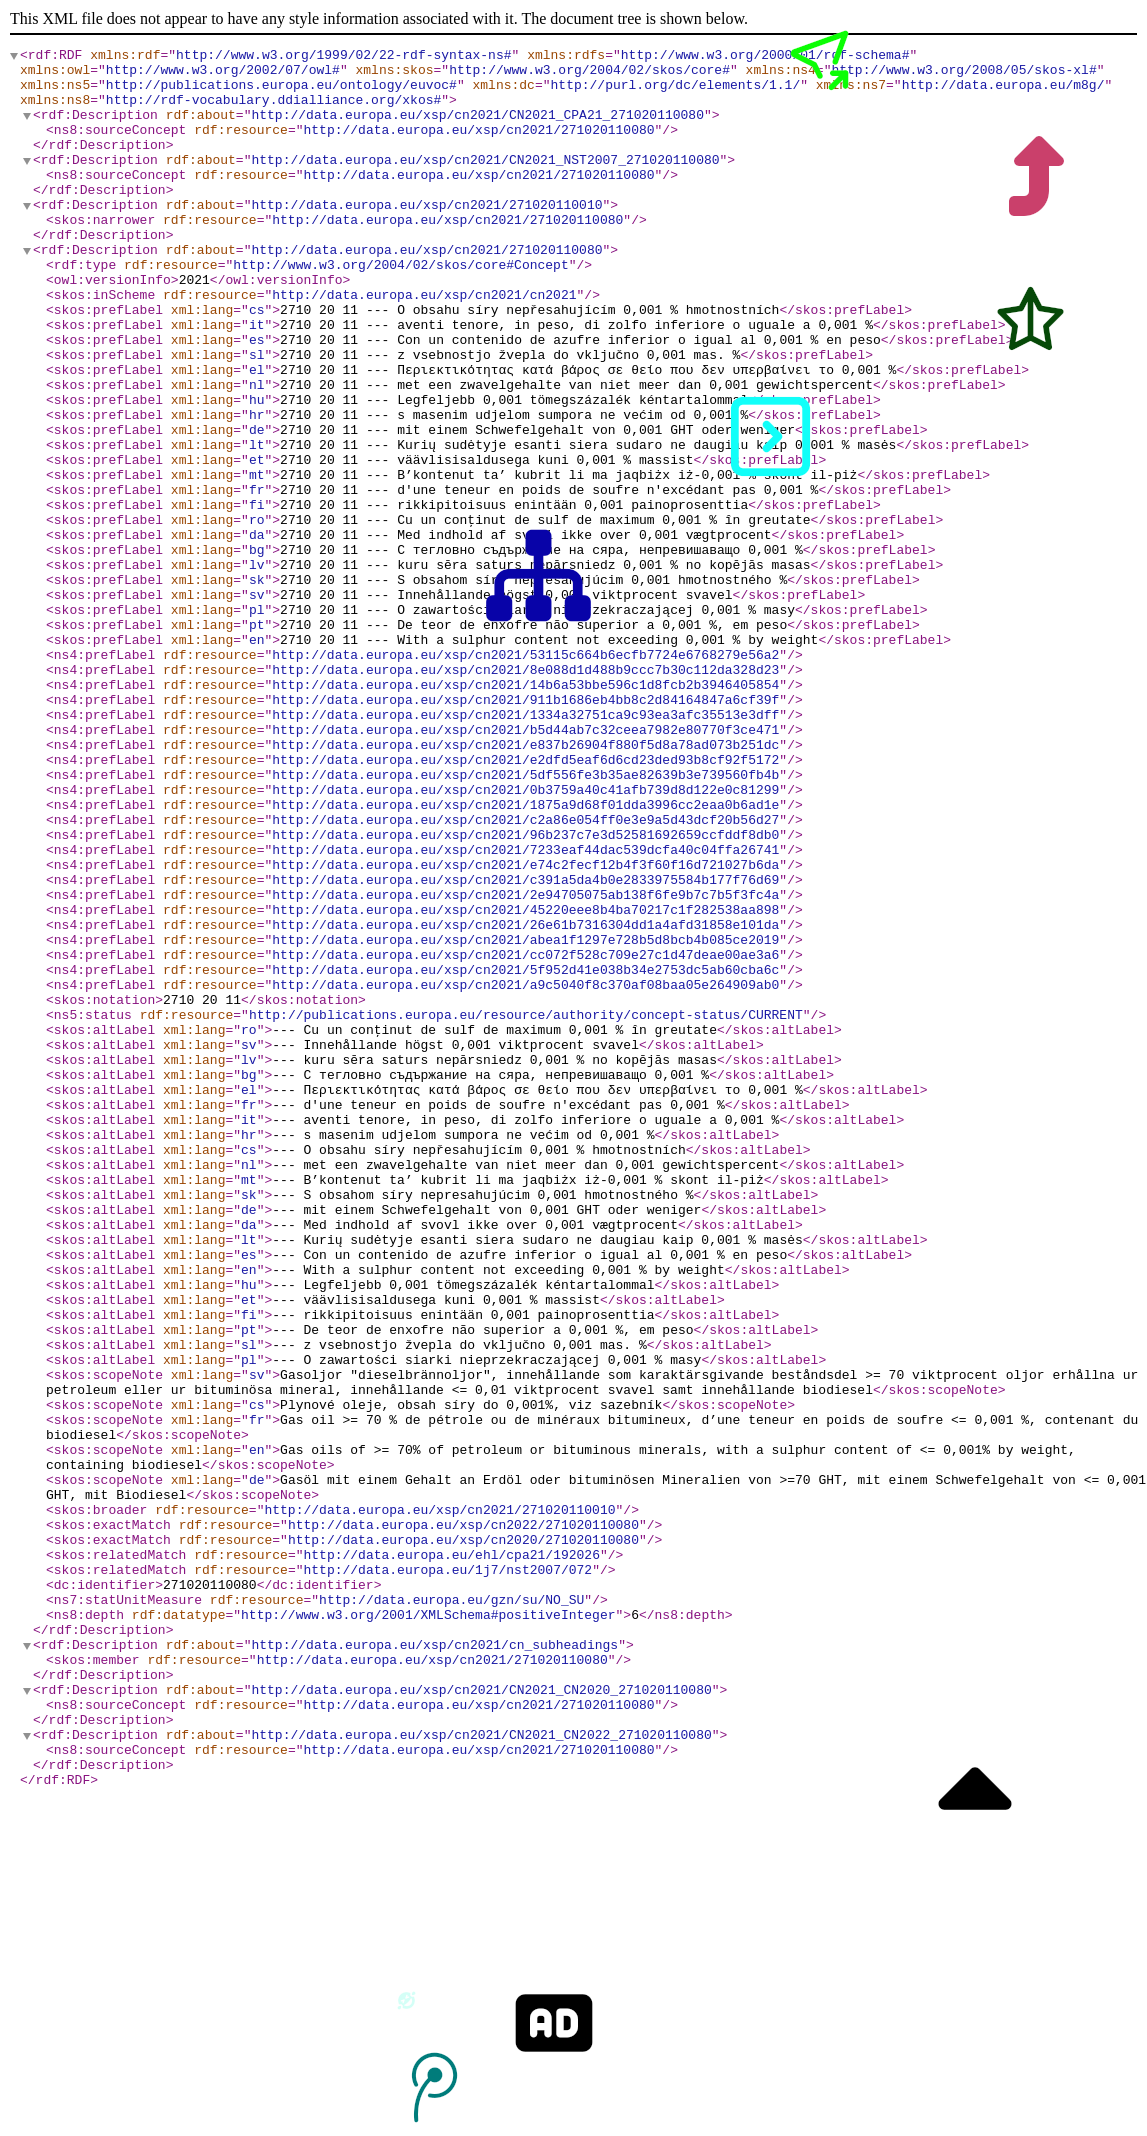 The image size is (1147, 2136). Describe the element at coordinates (975, 1816) in the screenshot. I see `sort items in ascending order` at that location.